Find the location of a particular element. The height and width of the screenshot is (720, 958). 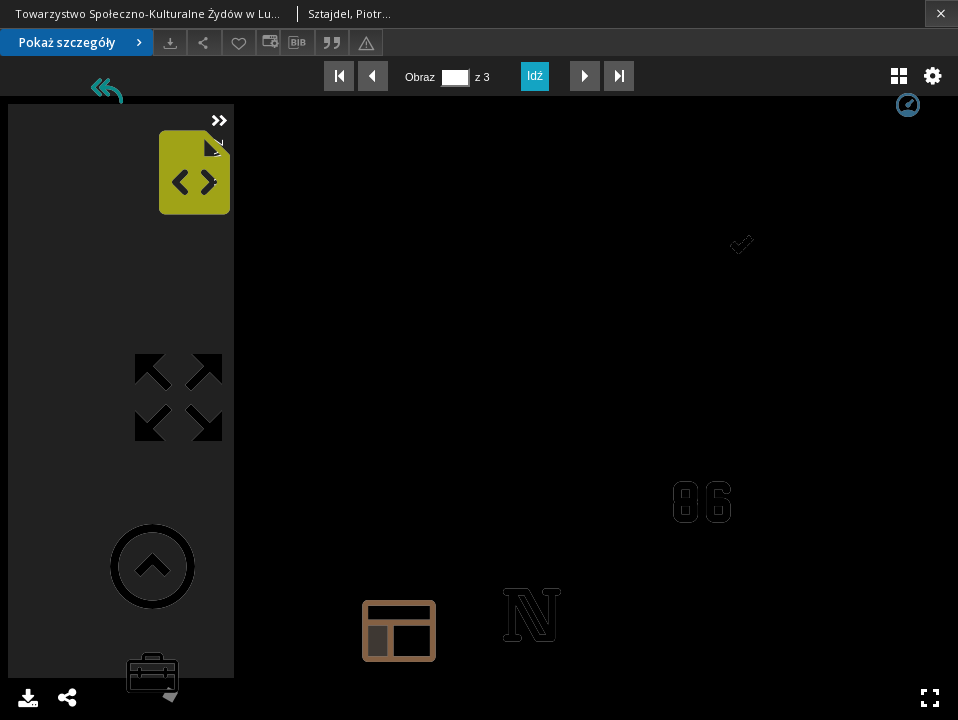

displays the number 86 as a label or counter is located at coordinates (702, 502).